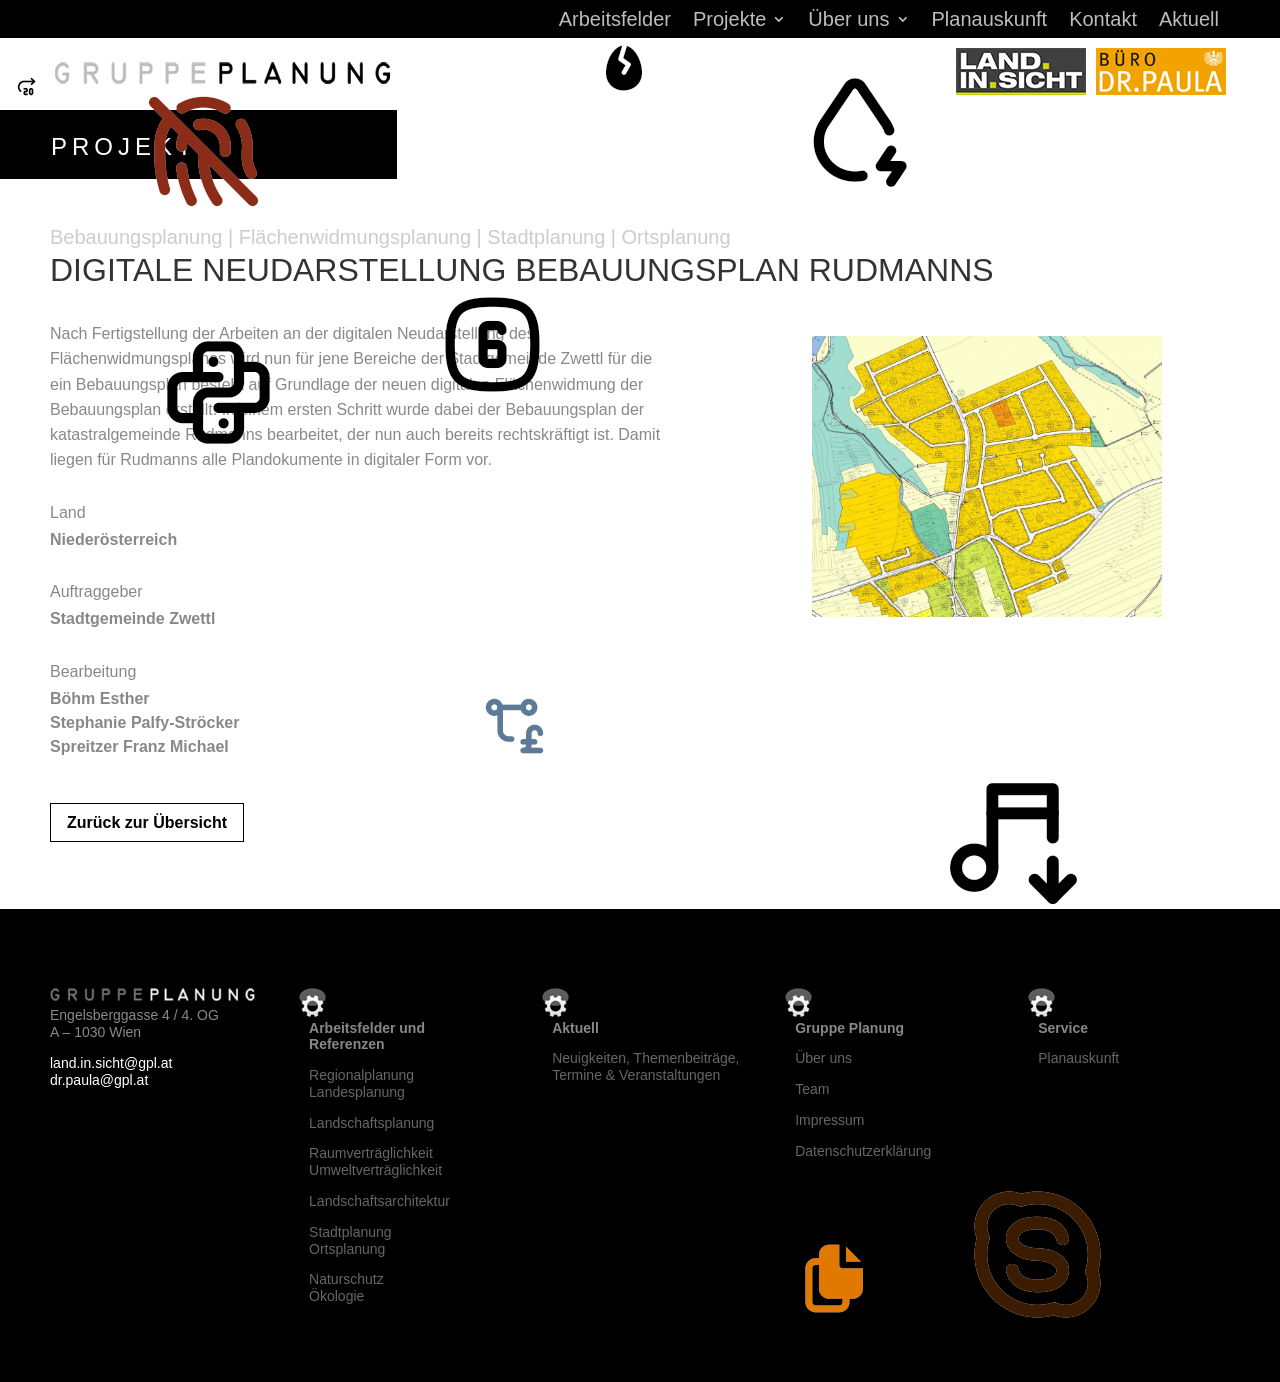 The width and height of the screenshot is (1280, 1382). What do you see at coordinates (1010, 837) in the screenshot?
I see `download music or audio file` at bounding box center [1010, 837].